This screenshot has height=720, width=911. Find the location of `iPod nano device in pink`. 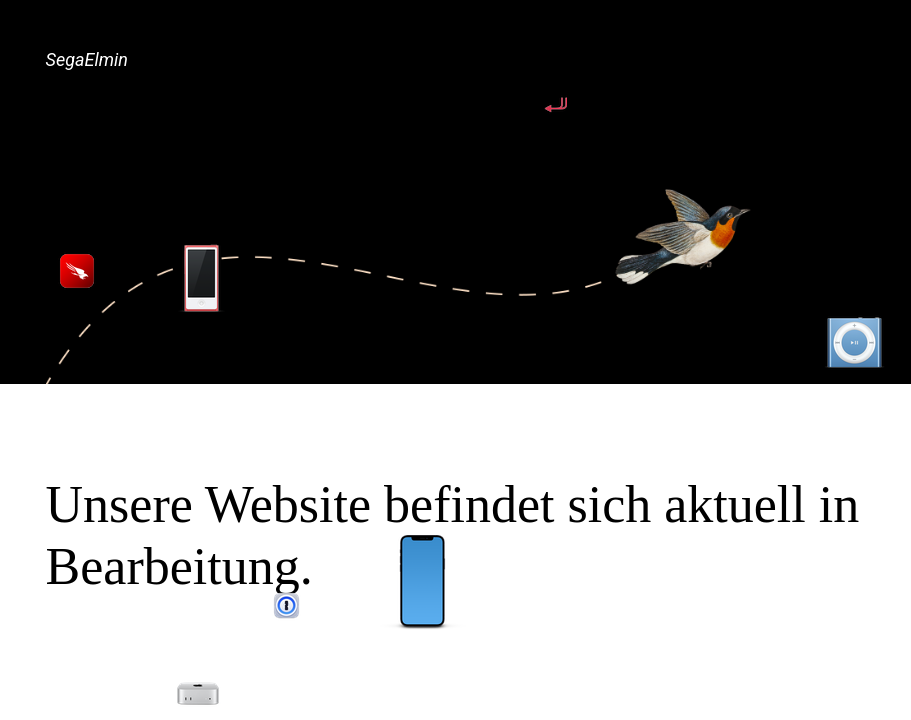

iPod nano device in pink is located at coordinates (201, 278).